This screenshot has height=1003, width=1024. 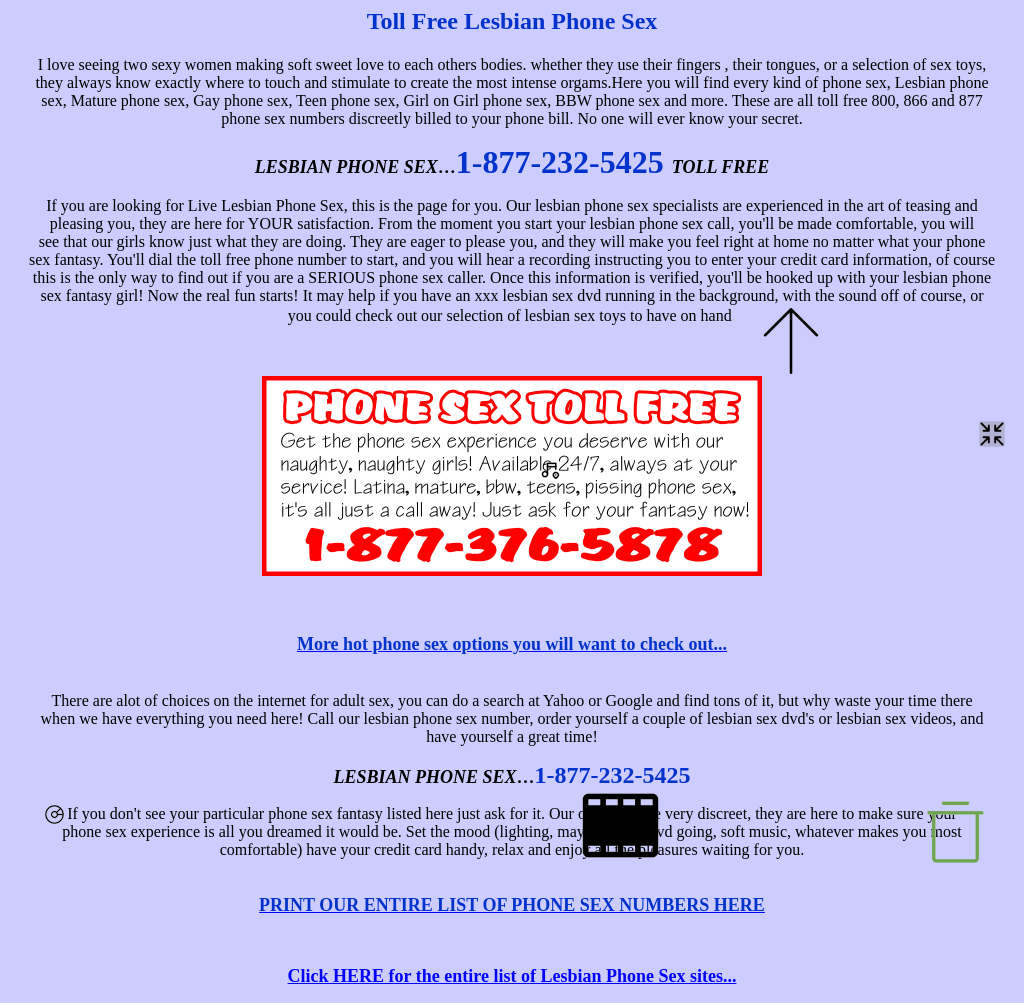 I want to click on view video or film content, so click(x=620, y=825).